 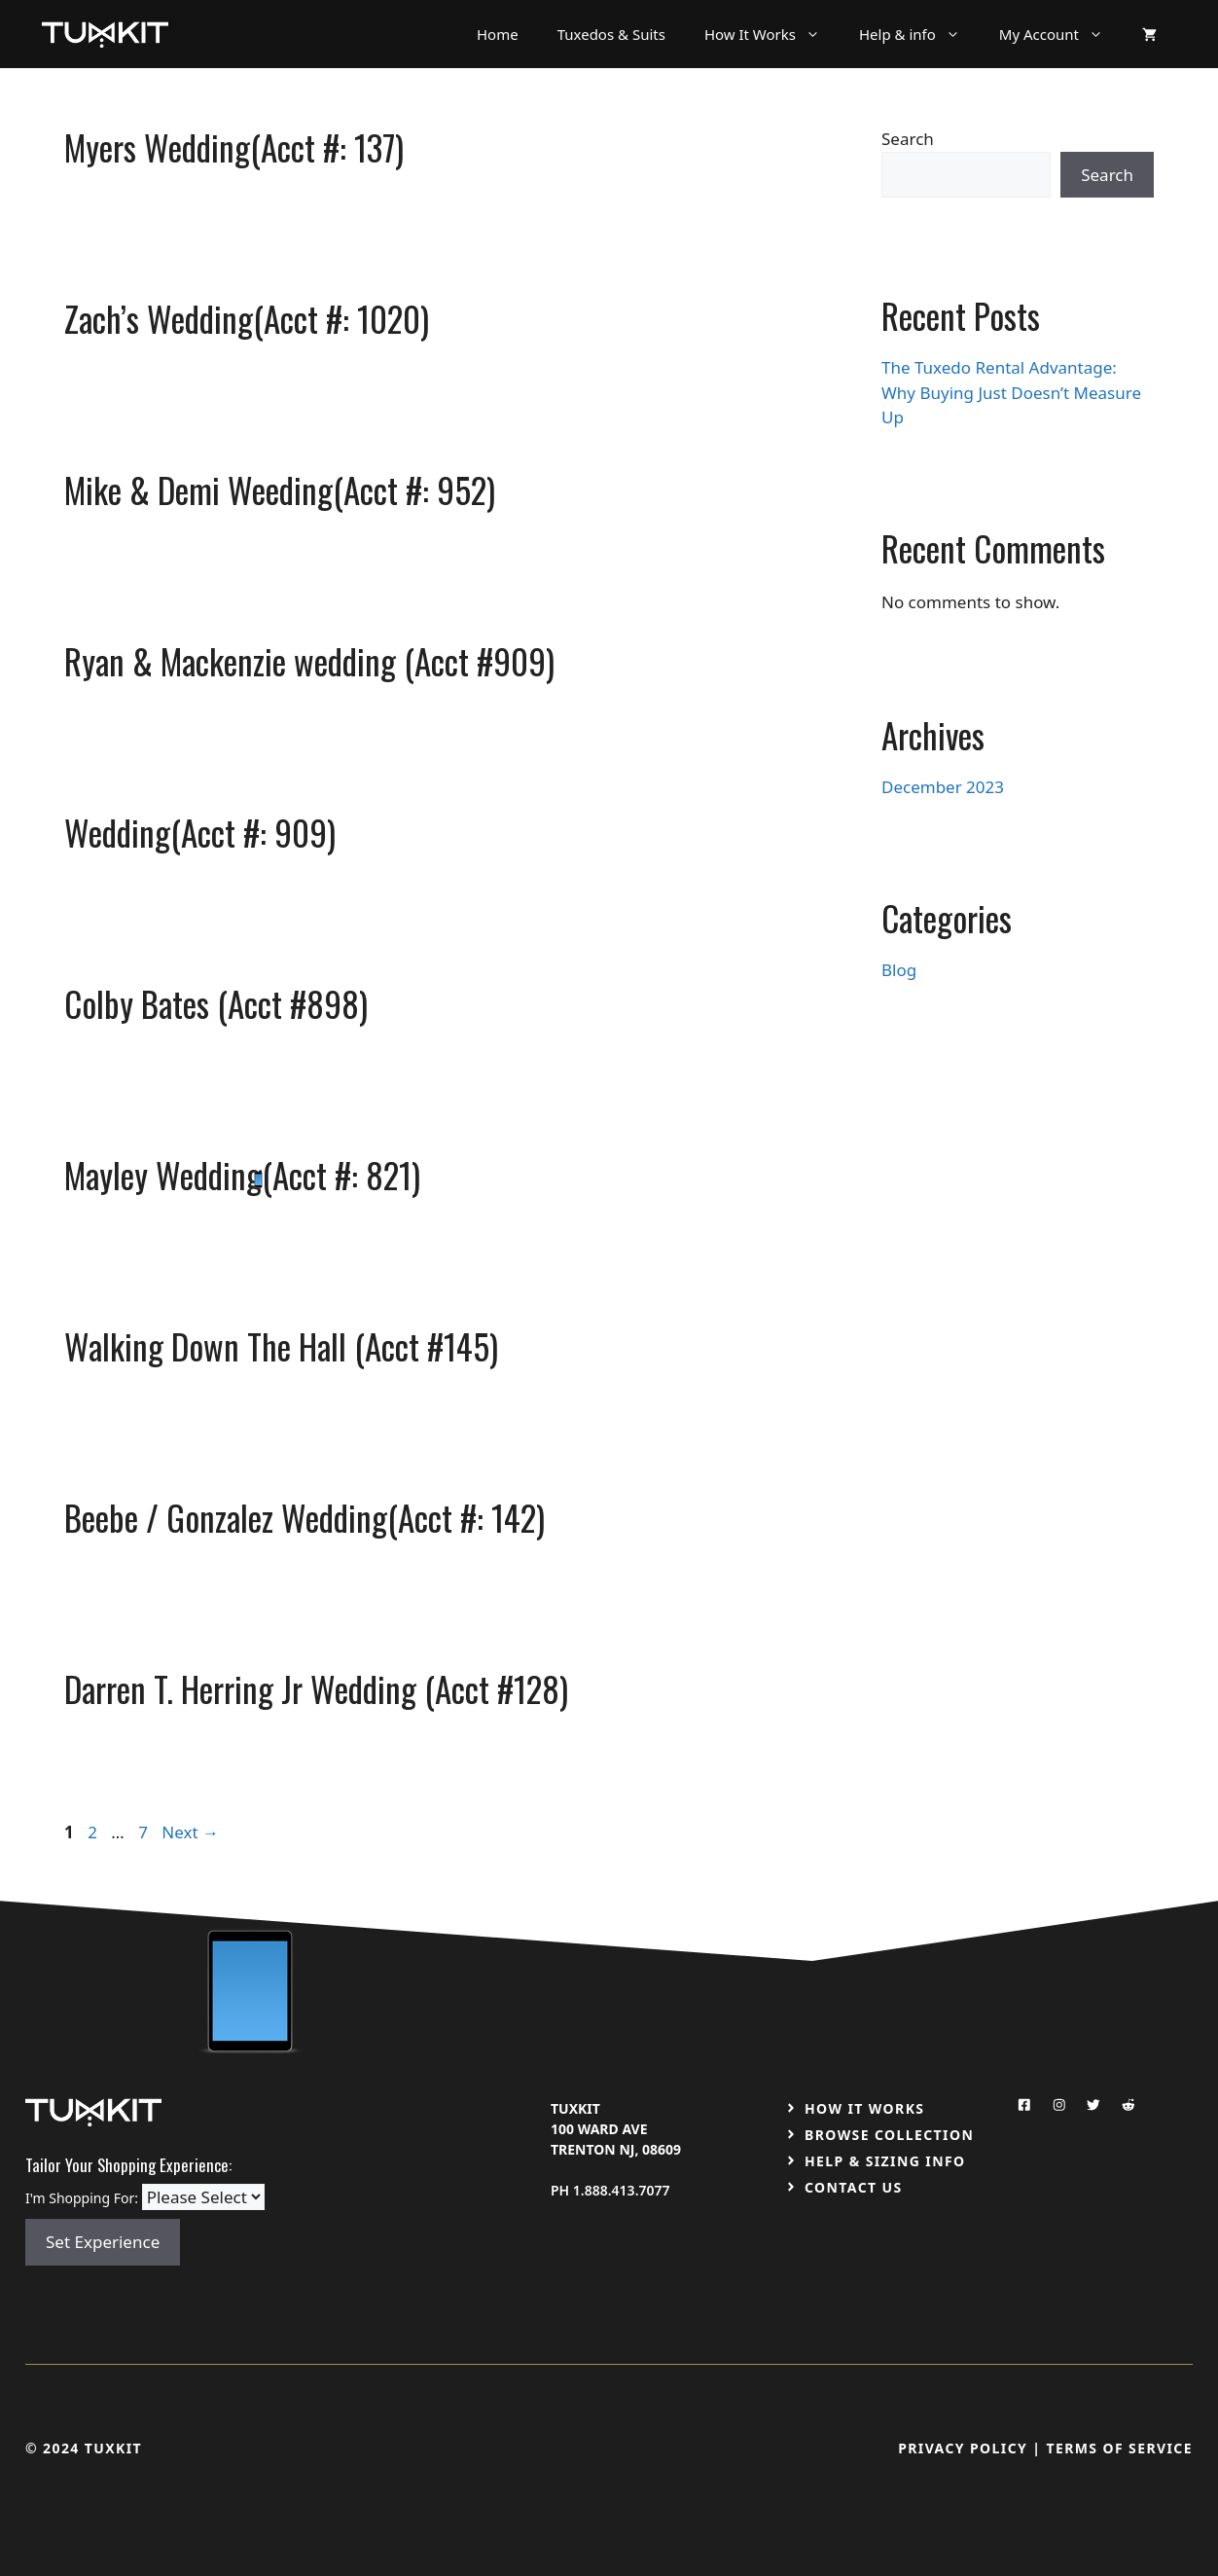 I want to click on iPod Touch device connected to your system, so click(x=258, y=1179).